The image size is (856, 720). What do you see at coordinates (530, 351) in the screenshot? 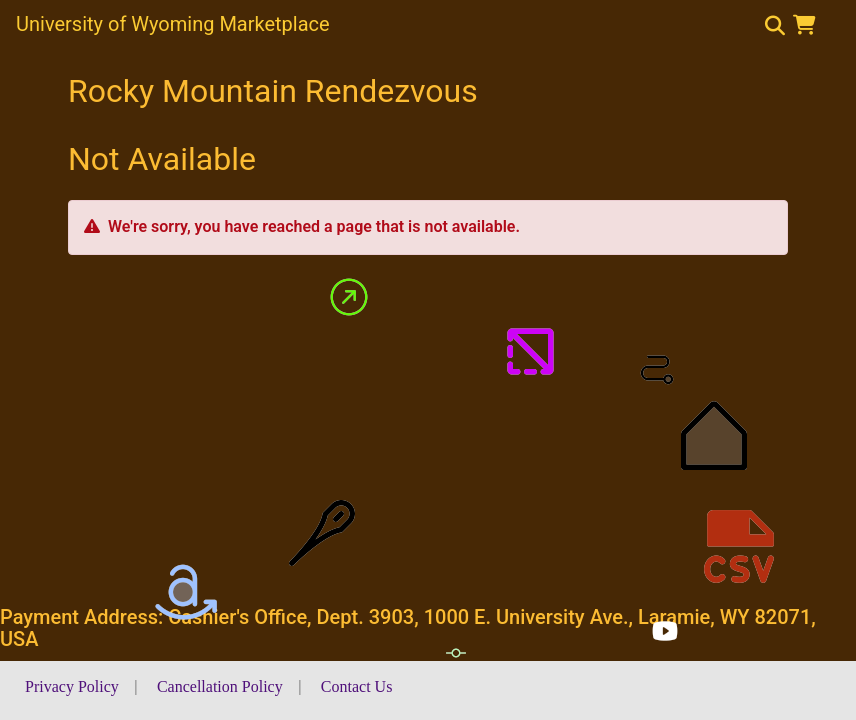
I see `invert current selection` at bounding box center [530, 351].